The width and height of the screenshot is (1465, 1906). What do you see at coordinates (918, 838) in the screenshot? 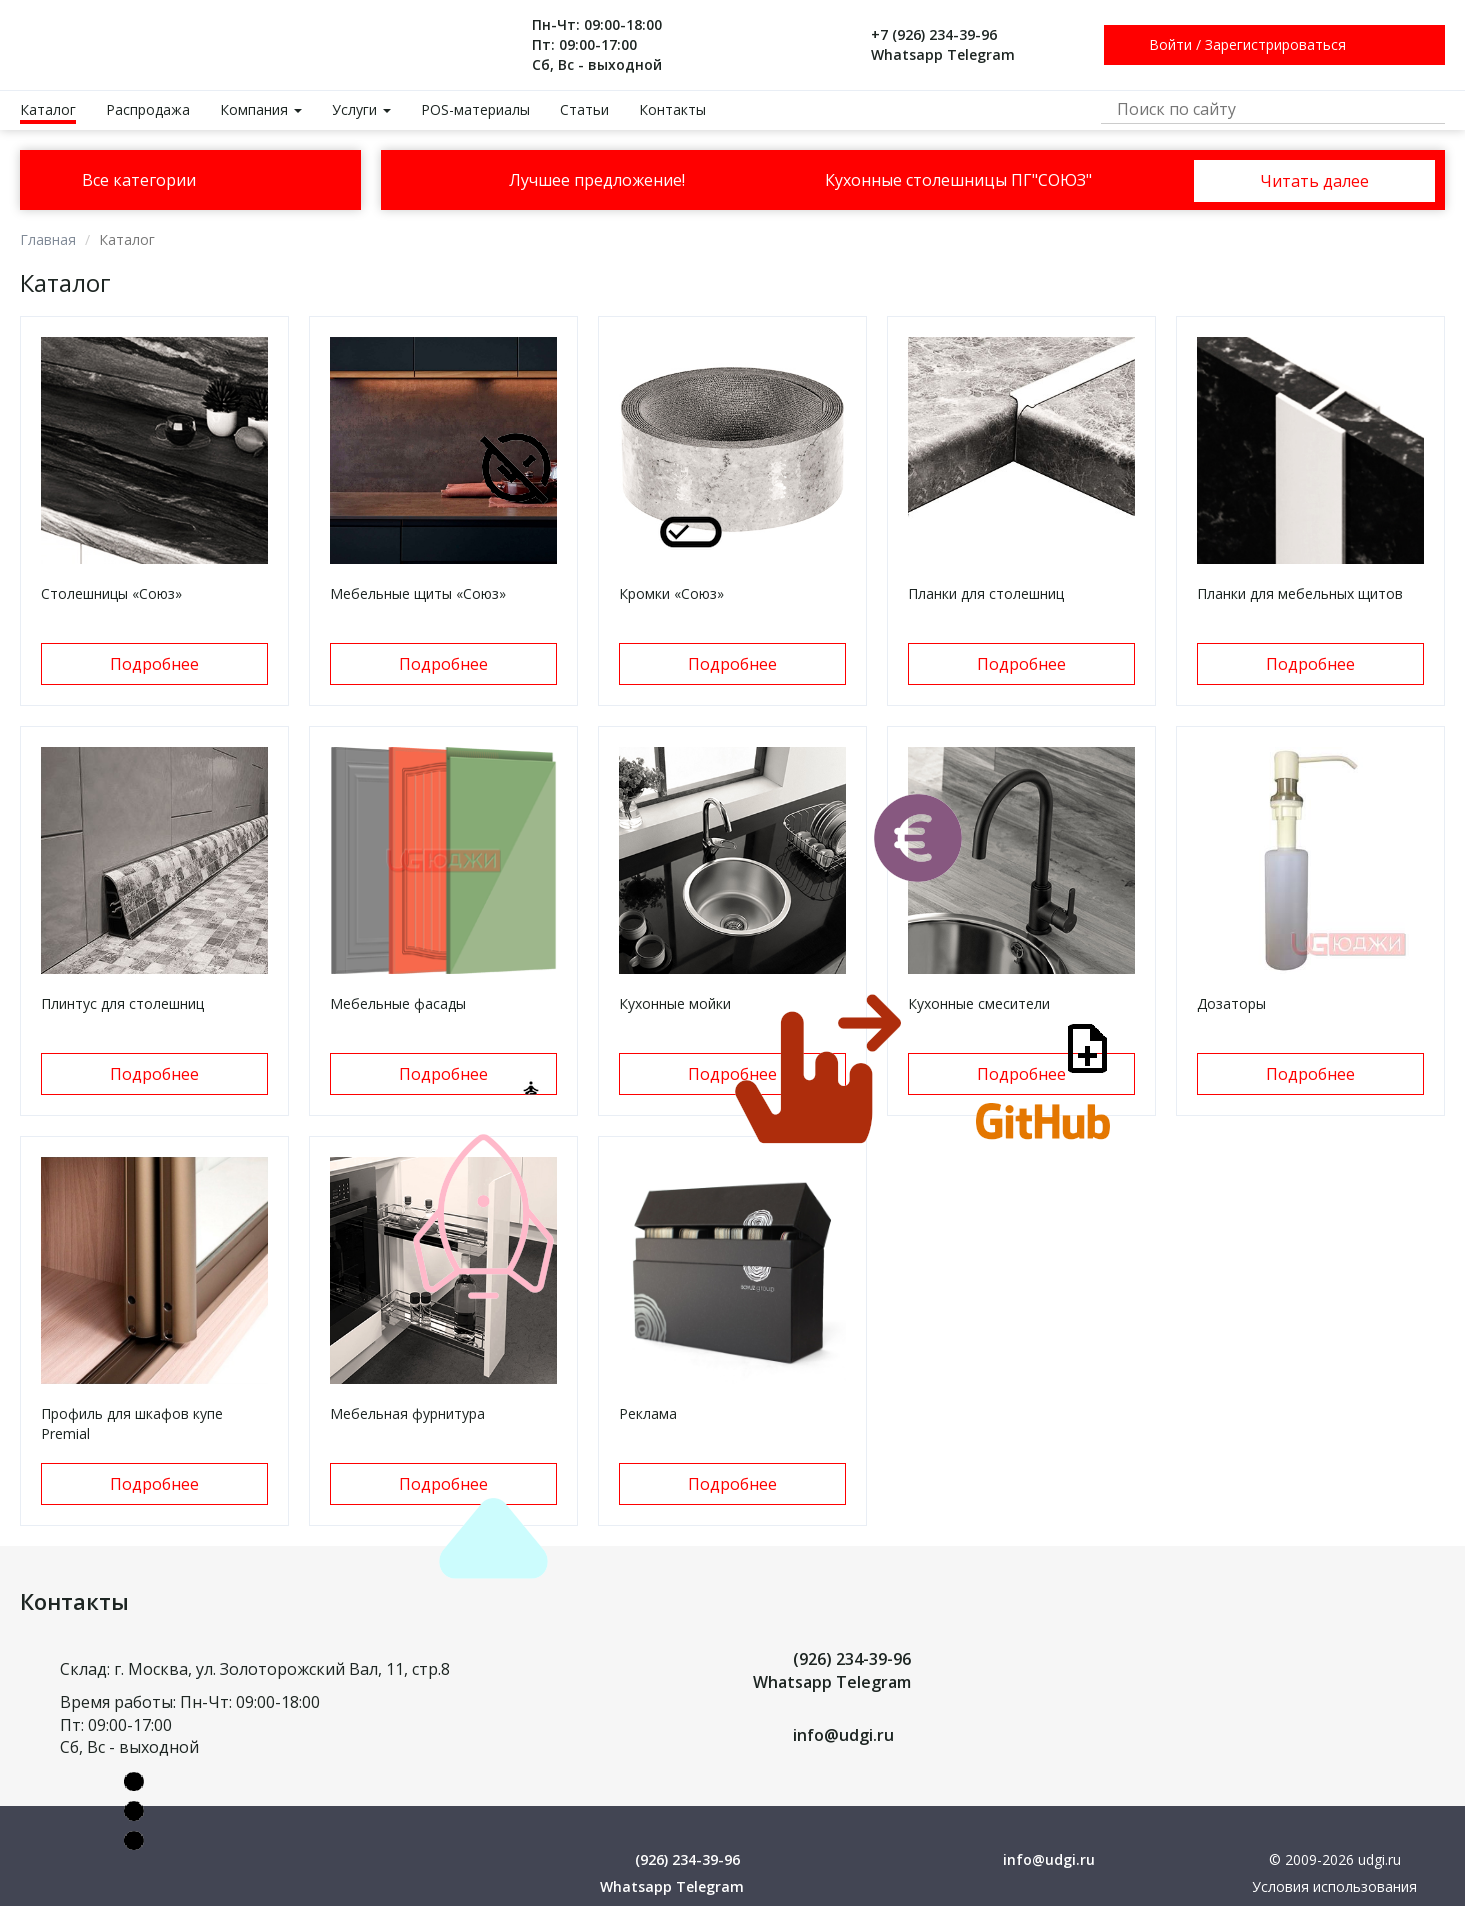
I see `view price or amount in euros` at bounding box center [918, 838].